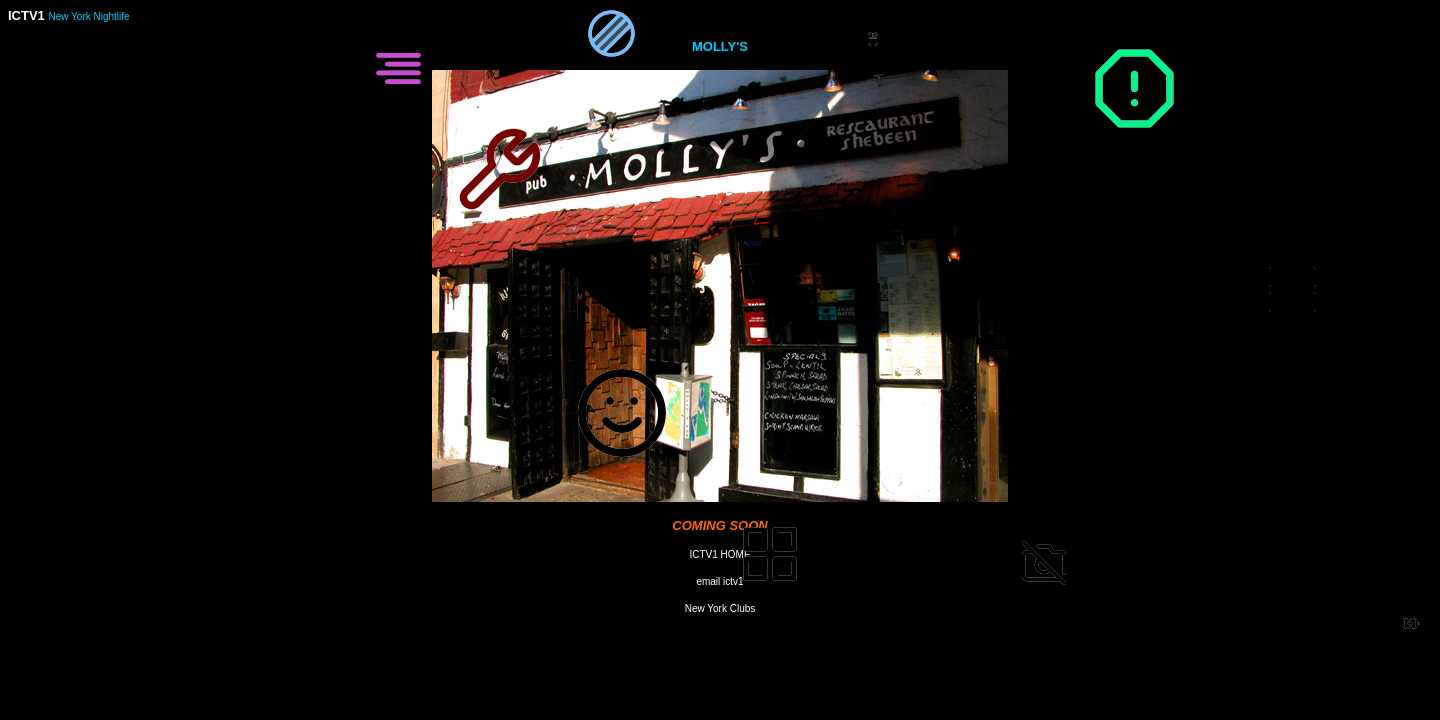 The image size is (1440, 720). What do you see at coordinates (1293, 289) in the screenshot?
I see `view agenda or list layout` at bounding box center [1293, 289].